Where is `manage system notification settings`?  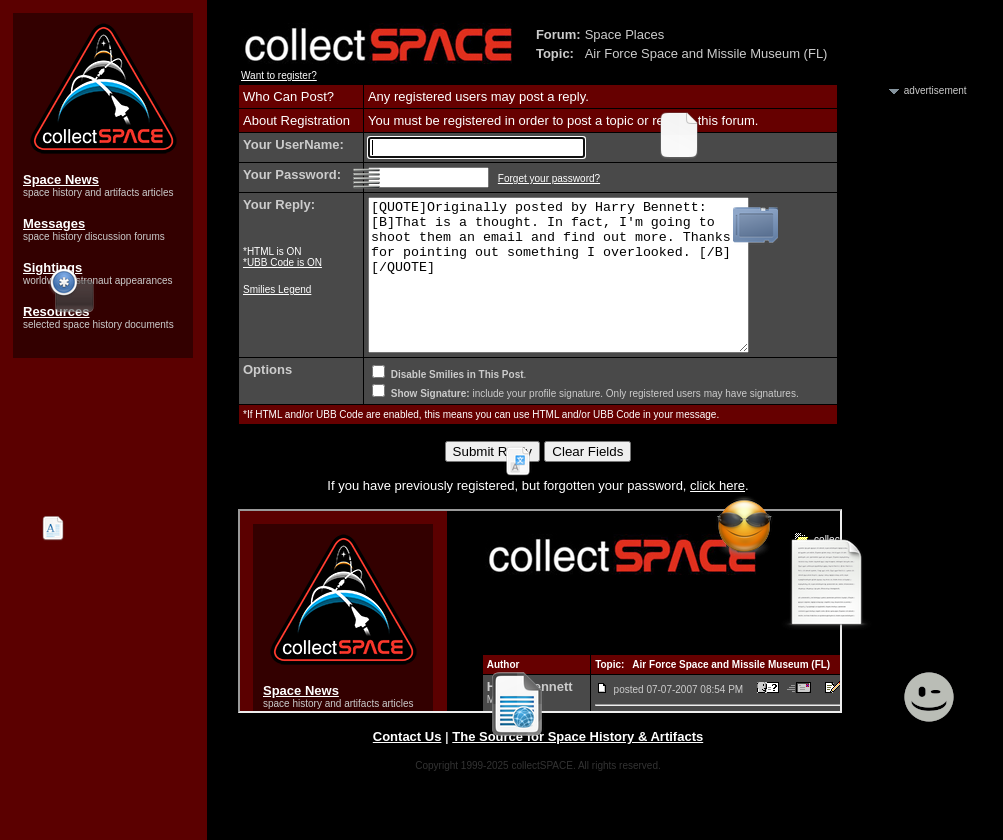
manage system notification settings is located at coordinates (72, 290).